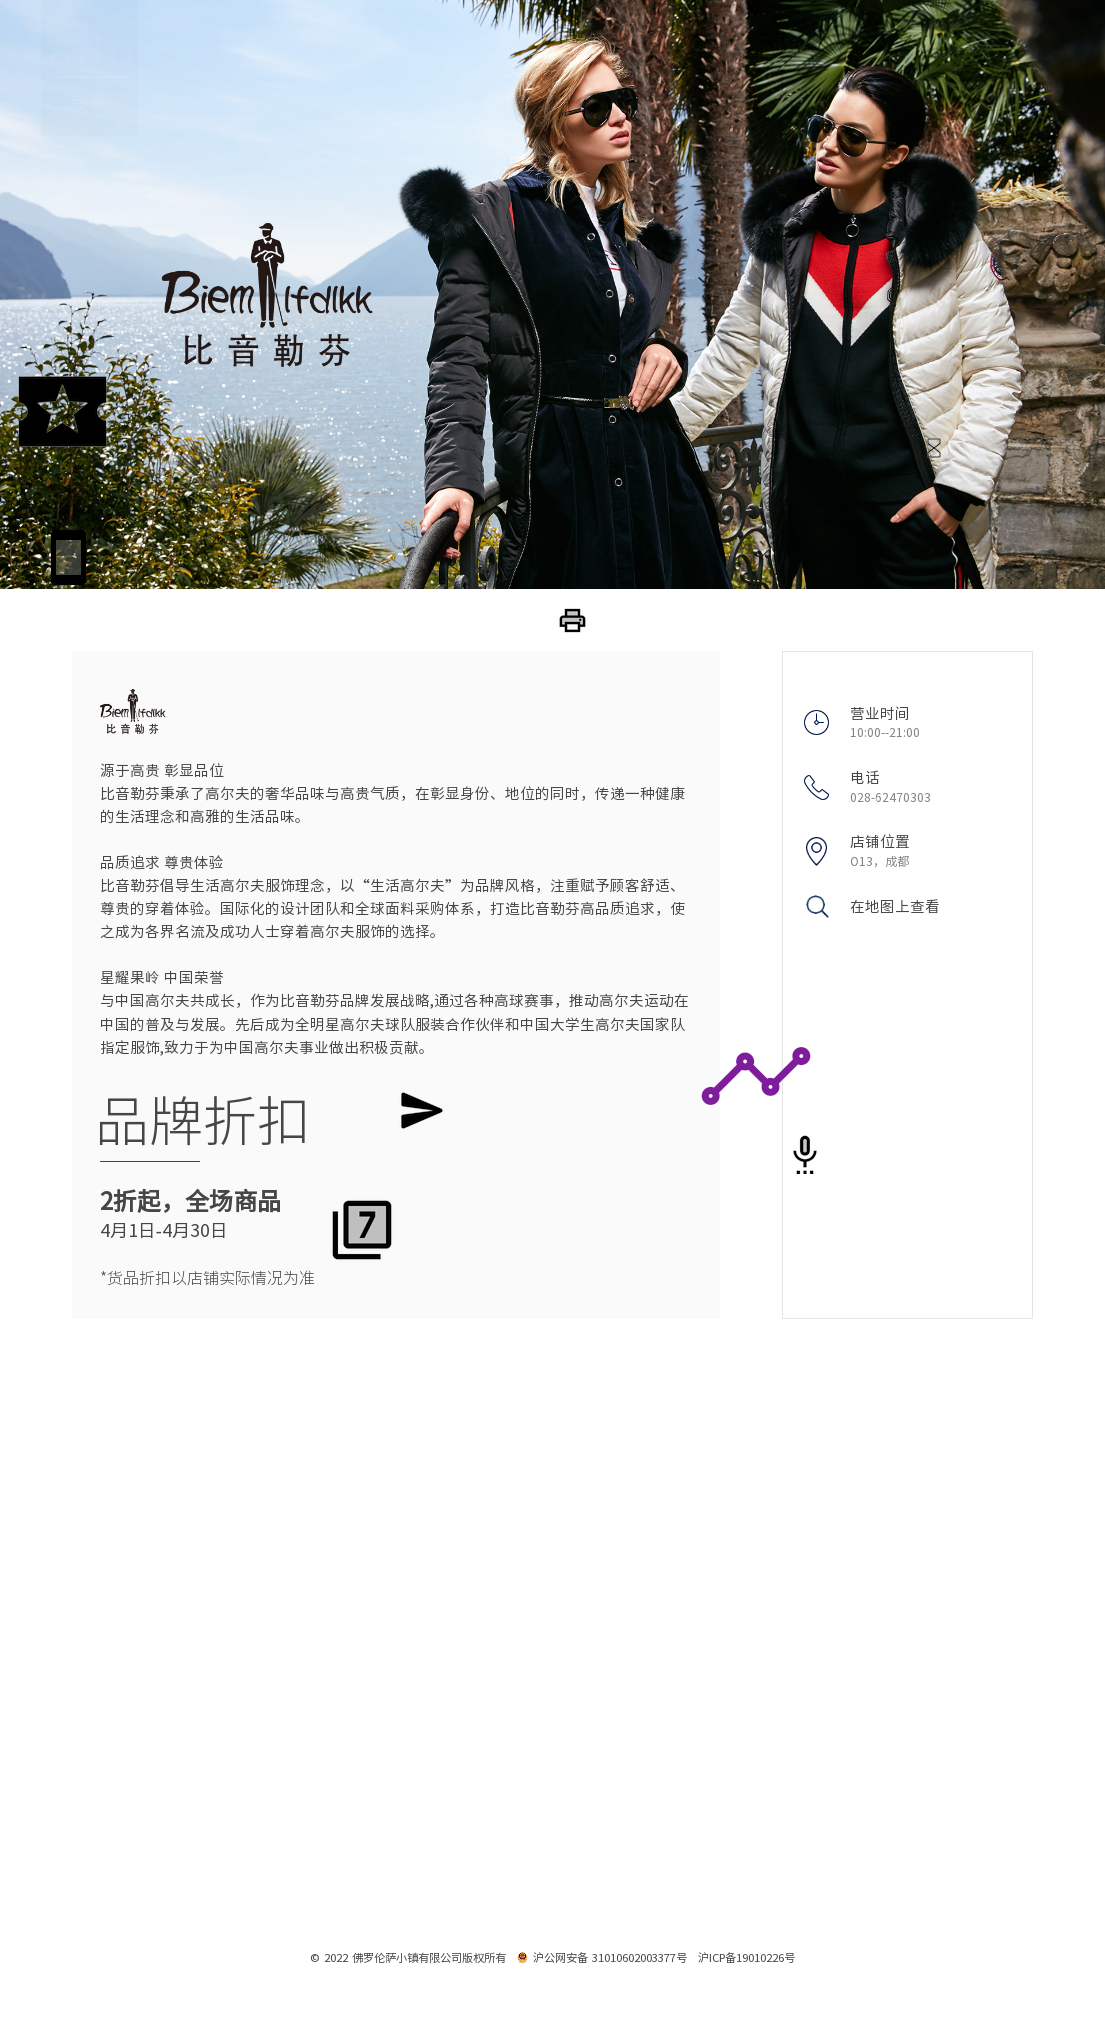 Image resolution: width=1105 pixels, height=2037 pixels. I want to click on set this device as your primary phone, so click(68, 557).